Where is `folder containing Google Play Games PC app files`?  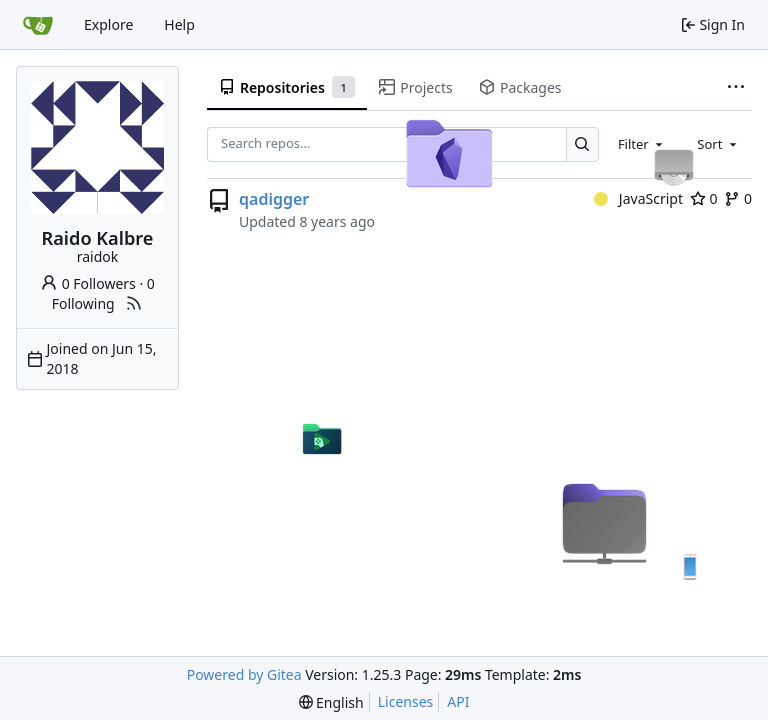 folder containing Google Play Games PC app files is located at coordinates (322, 440).